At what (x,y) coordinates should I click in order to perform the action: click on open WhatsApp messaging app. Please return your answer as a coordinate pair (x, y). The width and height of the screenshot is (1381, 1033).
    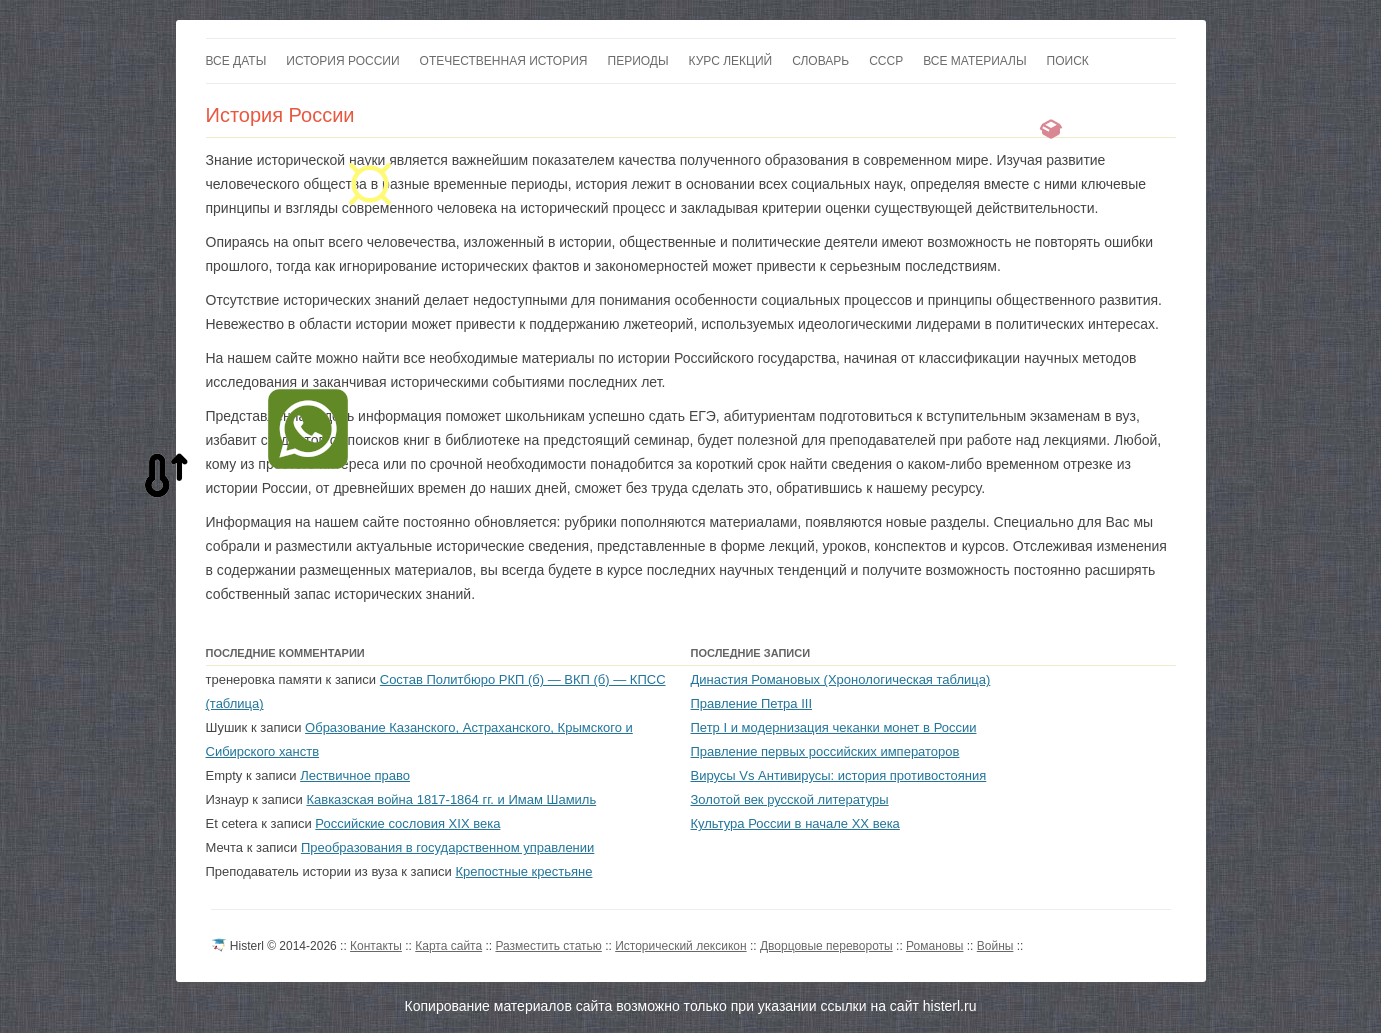
    Looking at the image, I should click on (308, 429).